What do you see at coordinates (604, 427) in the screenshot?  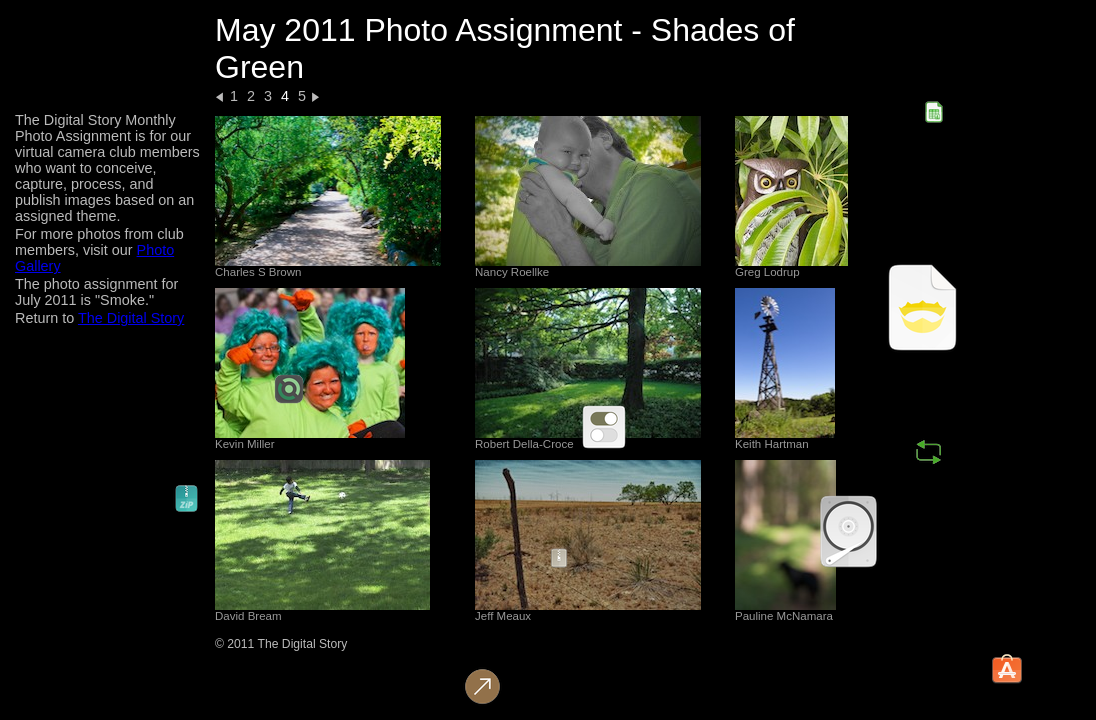 I see `open system tweaks or customization settings` at bounding box center [604, 427].